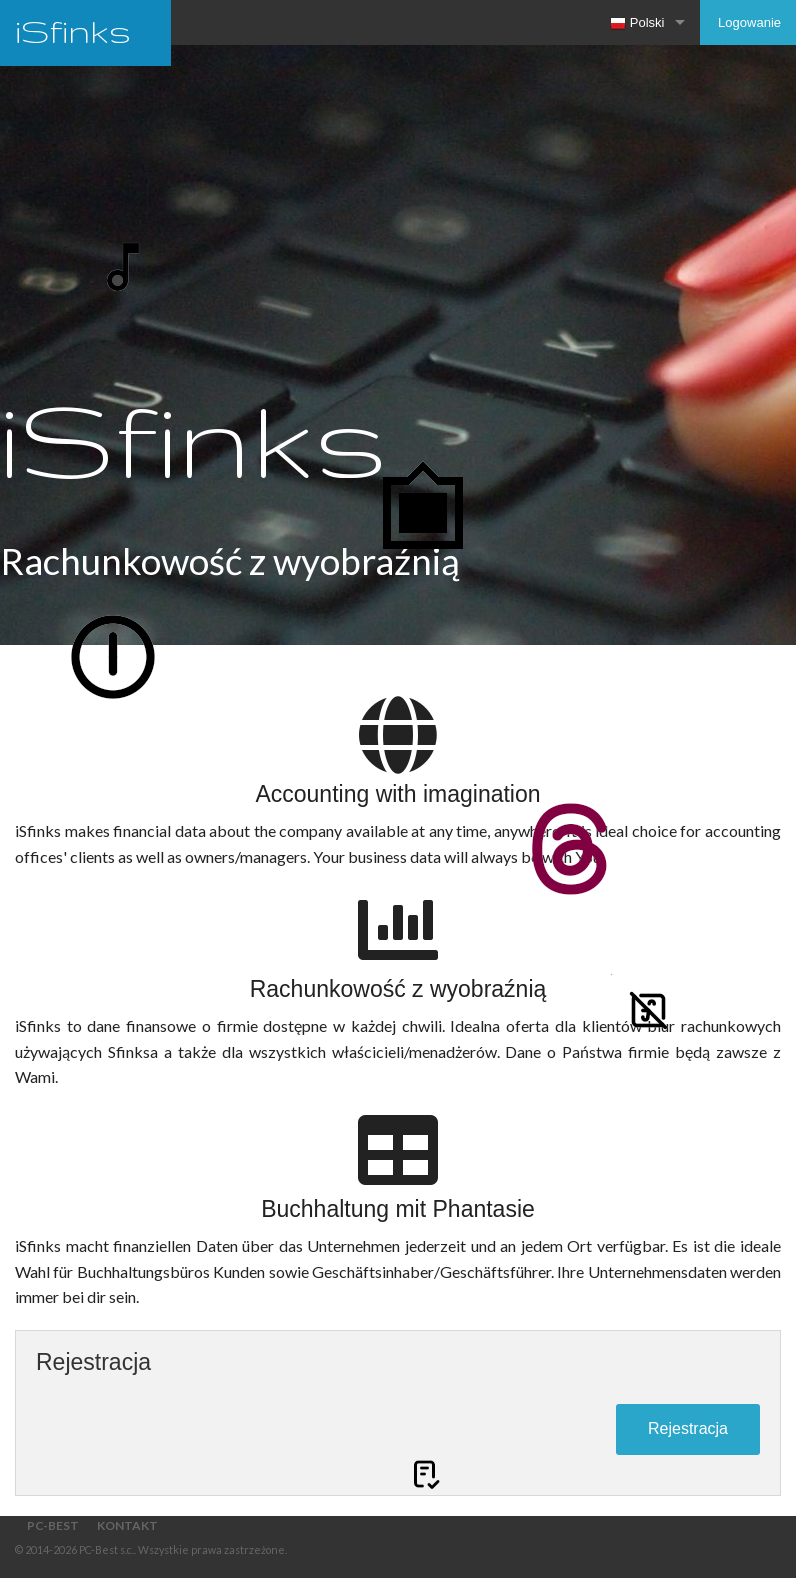  What do you see at coordinates (611, 974) in the screenshot?
I see `indicates an unread notification or new item` at bounding box center [611, 974].